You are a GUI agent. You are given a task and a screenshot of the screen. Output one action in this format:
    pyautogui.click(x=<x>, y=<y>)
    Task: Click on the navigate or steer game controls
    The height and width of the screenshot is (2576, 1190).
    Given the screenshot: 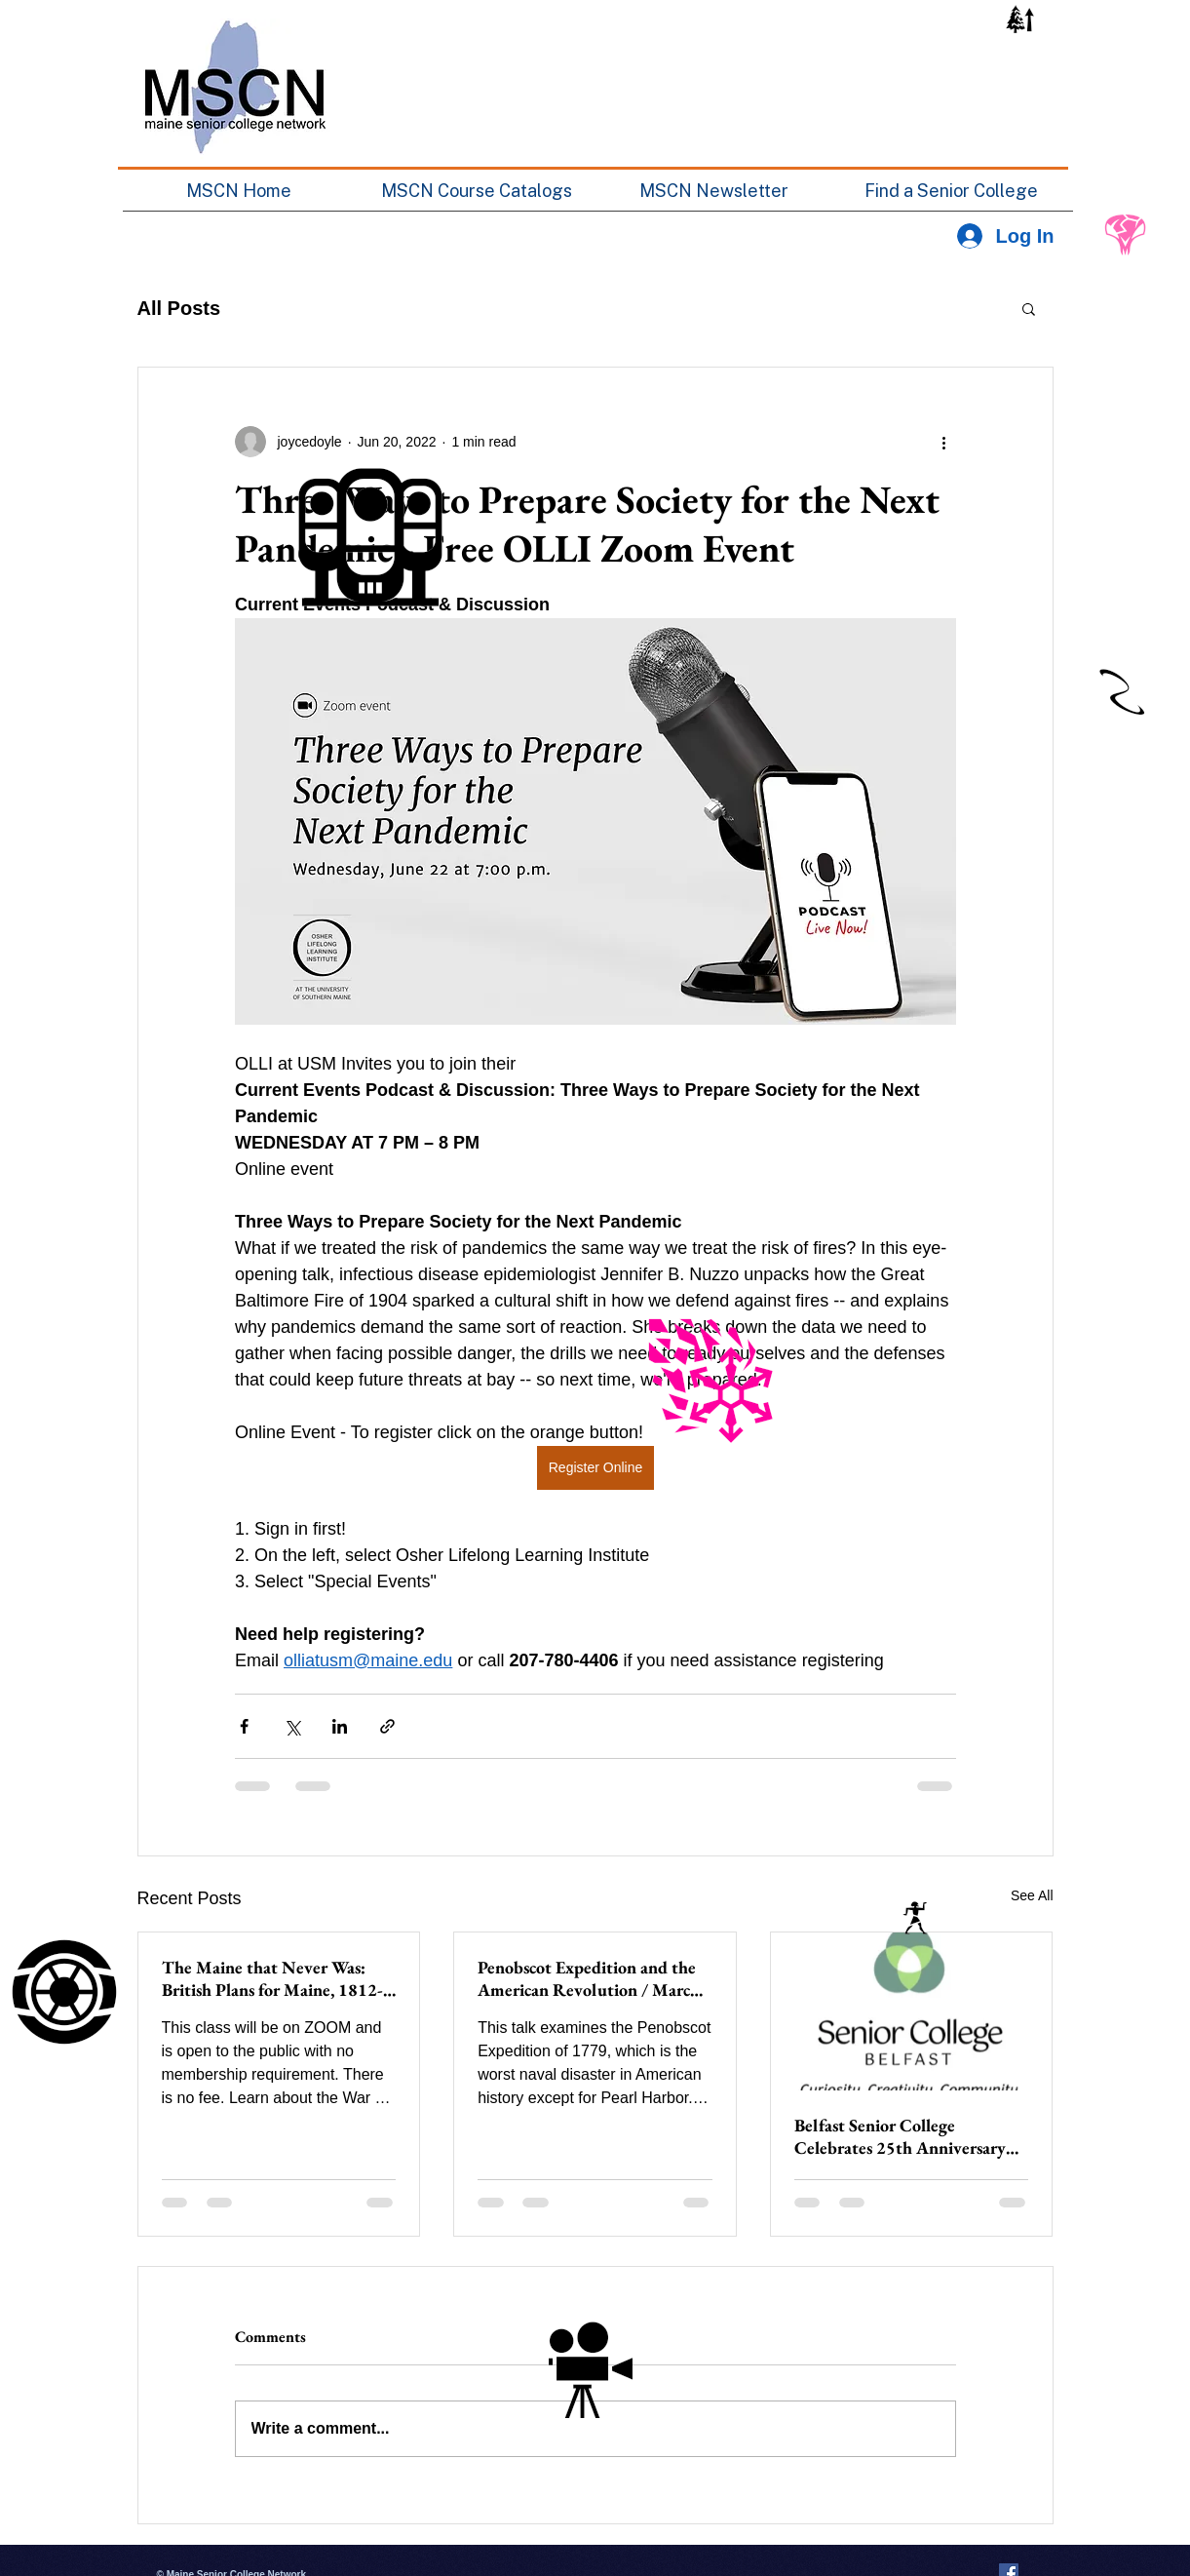 What is the action you would take?
    pyautogui.click(x=64, y=1992)
    